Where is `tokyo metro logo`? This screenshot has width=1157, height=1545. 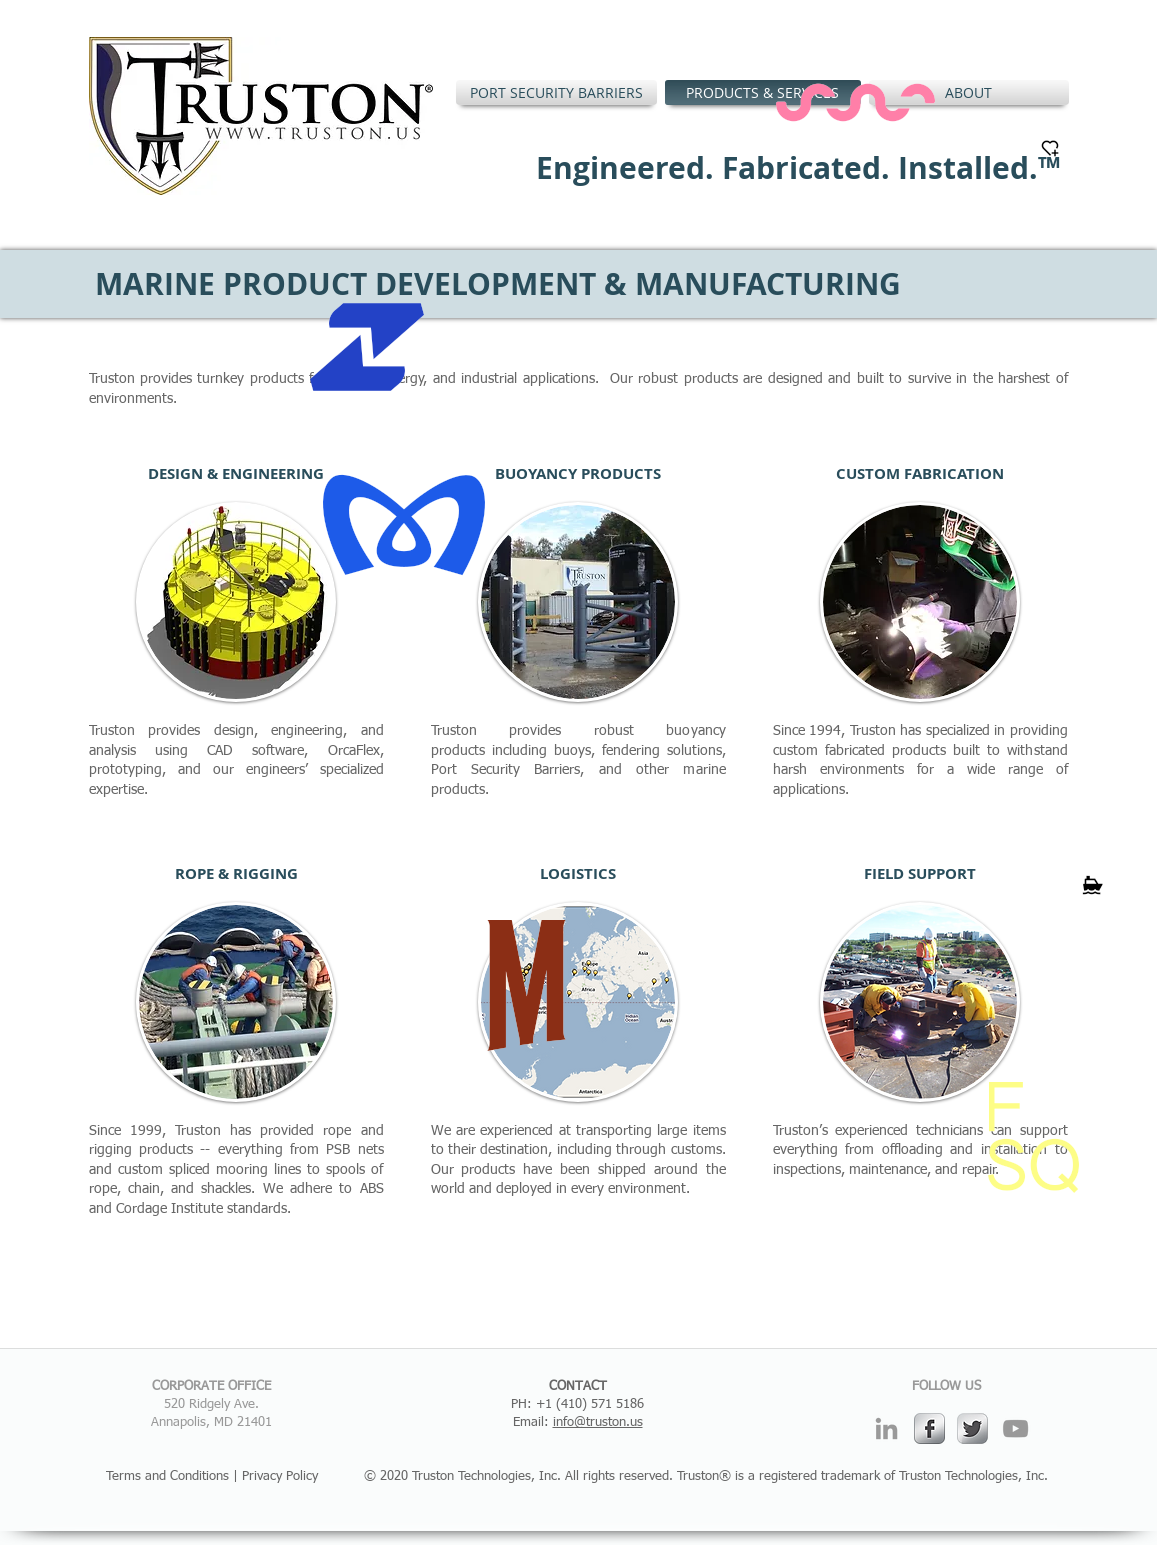
tokyo metro logo is located at coordinates (404, 525).